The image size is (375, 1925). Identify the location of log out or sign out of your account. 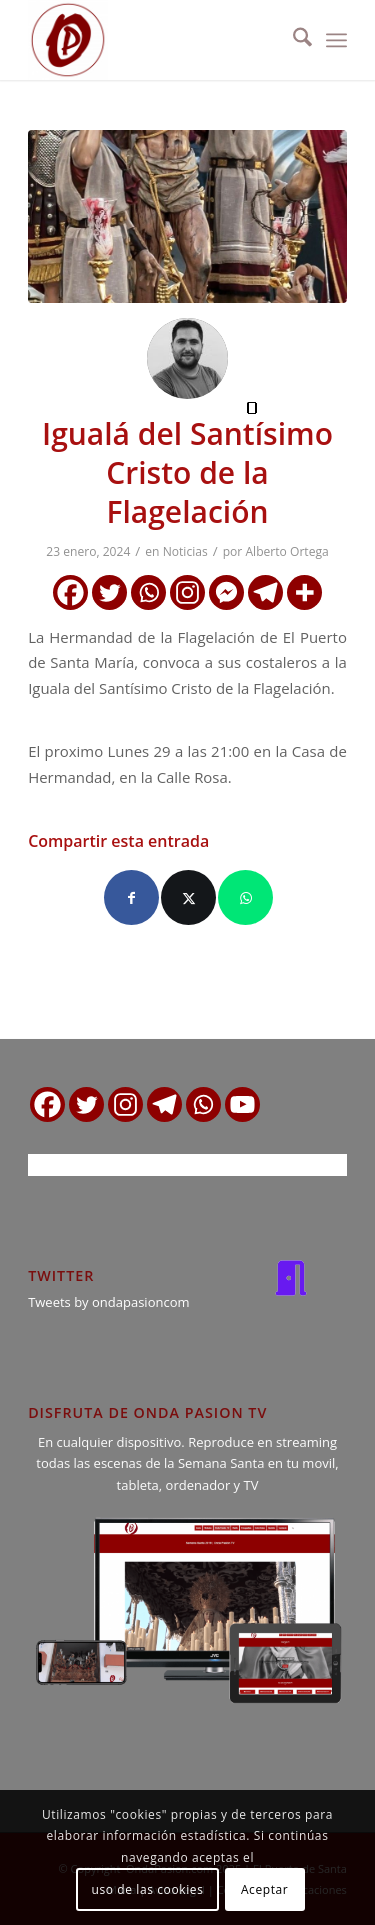
(291, 1278).